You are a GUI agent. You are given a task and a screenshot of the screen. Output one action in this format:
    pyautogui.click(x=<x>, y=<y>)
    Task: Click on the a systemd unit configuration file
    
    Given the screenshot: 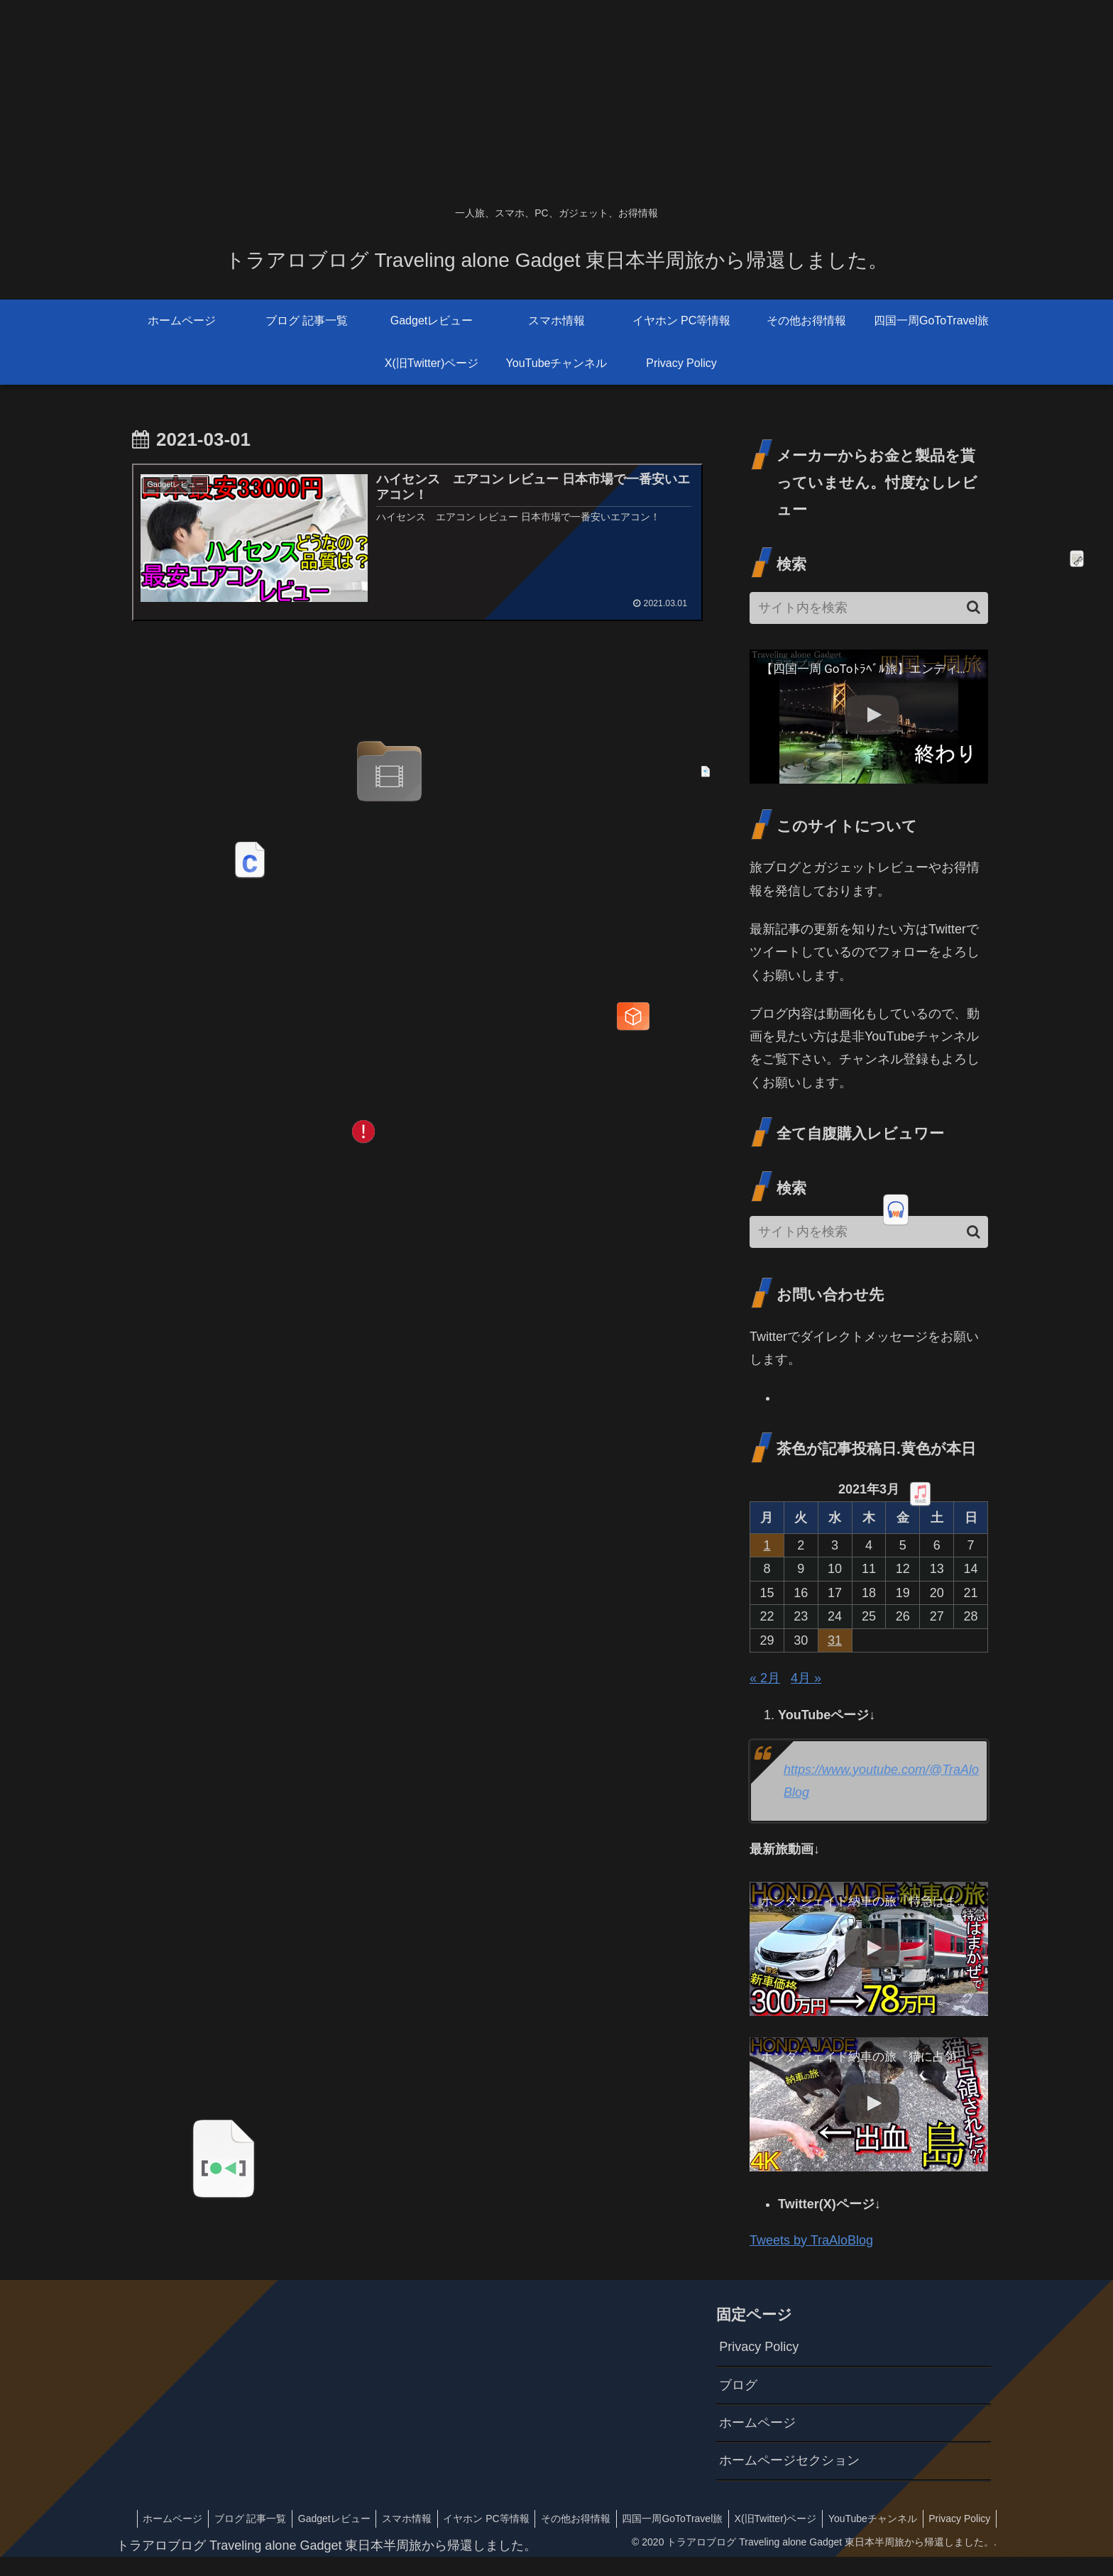 What is the action you would take?
    pyautogui.click(x=224, y=2159)
    